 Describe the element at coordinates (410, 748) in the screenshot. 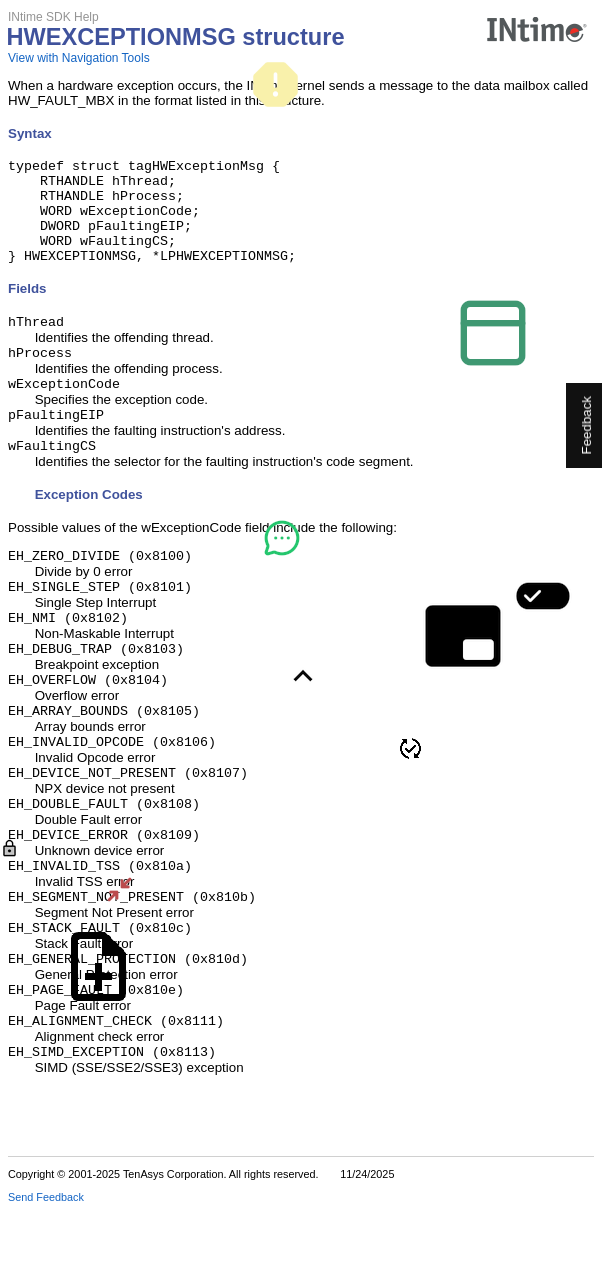

I see `sync or publish changes` at that location.